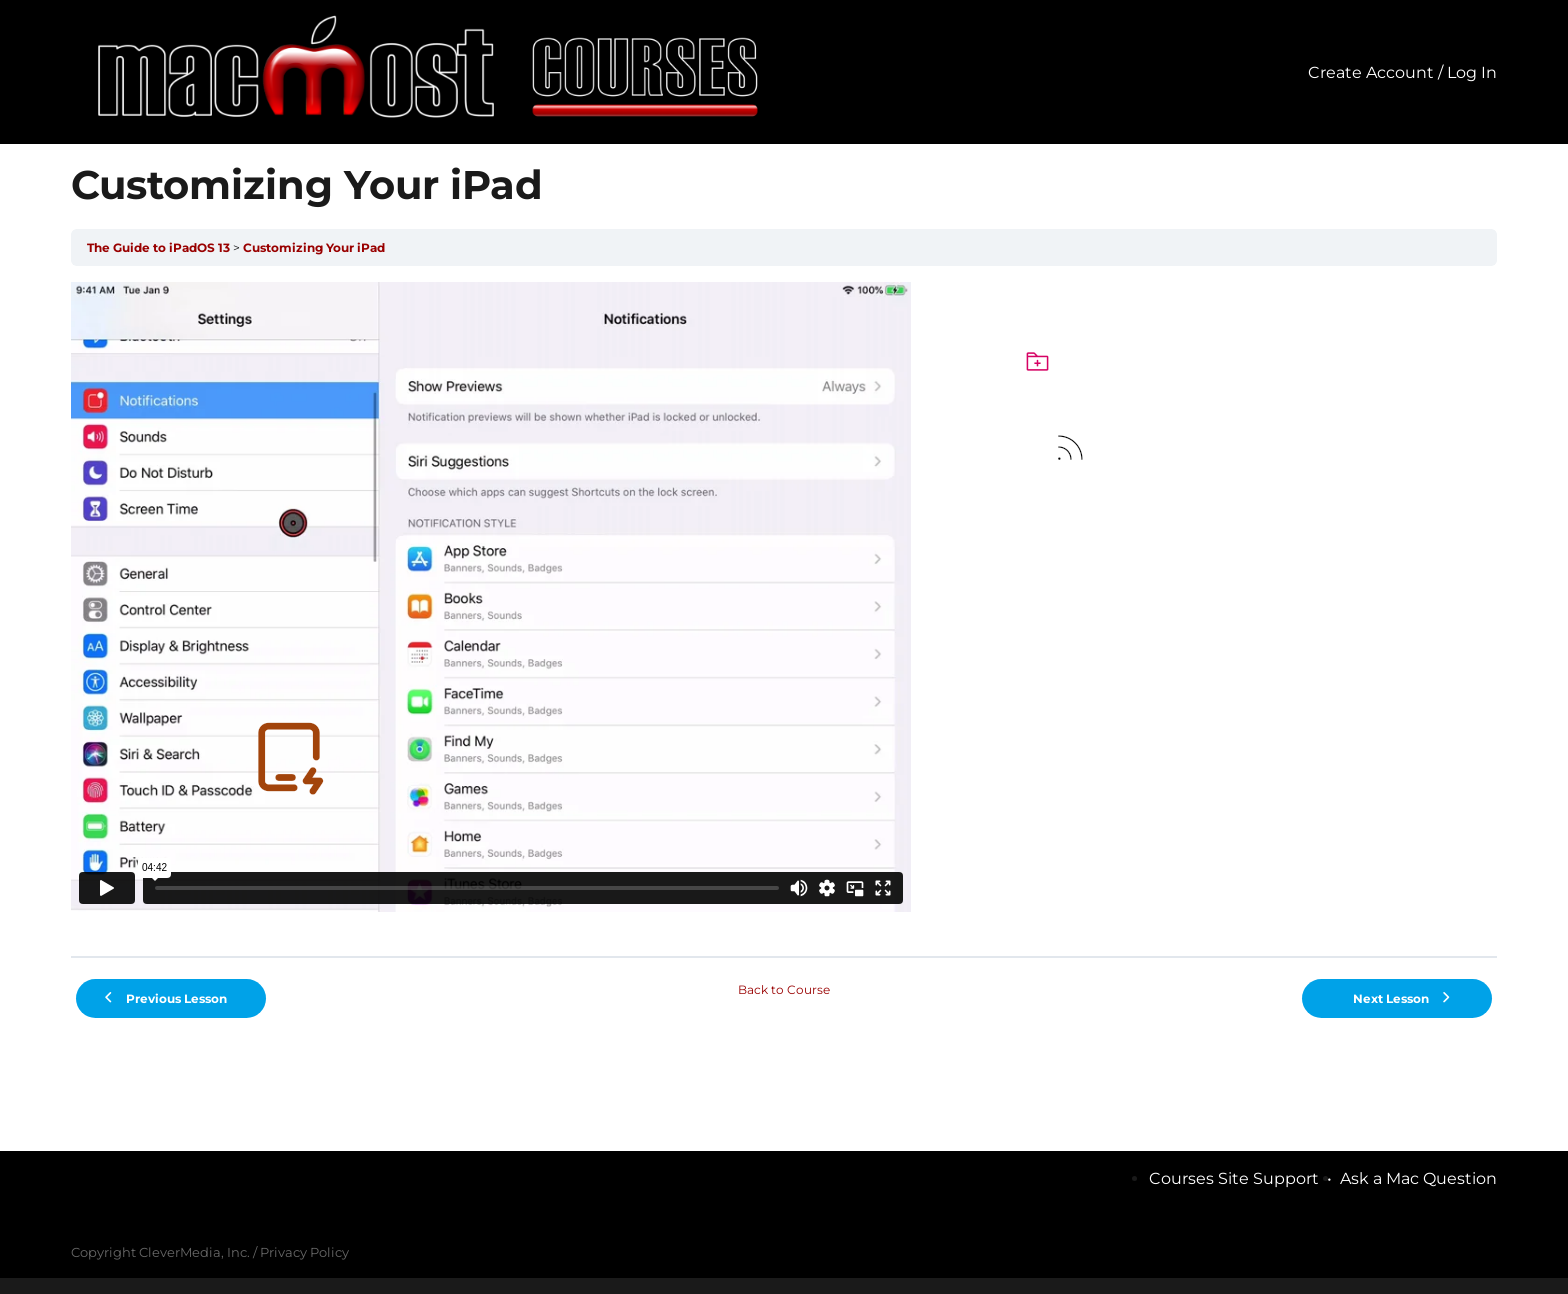 This screenshot has height=1294, width=1568. Describe the element at coordinates (1037, 361) in the screenshot. I see `create a new folder` at that location.